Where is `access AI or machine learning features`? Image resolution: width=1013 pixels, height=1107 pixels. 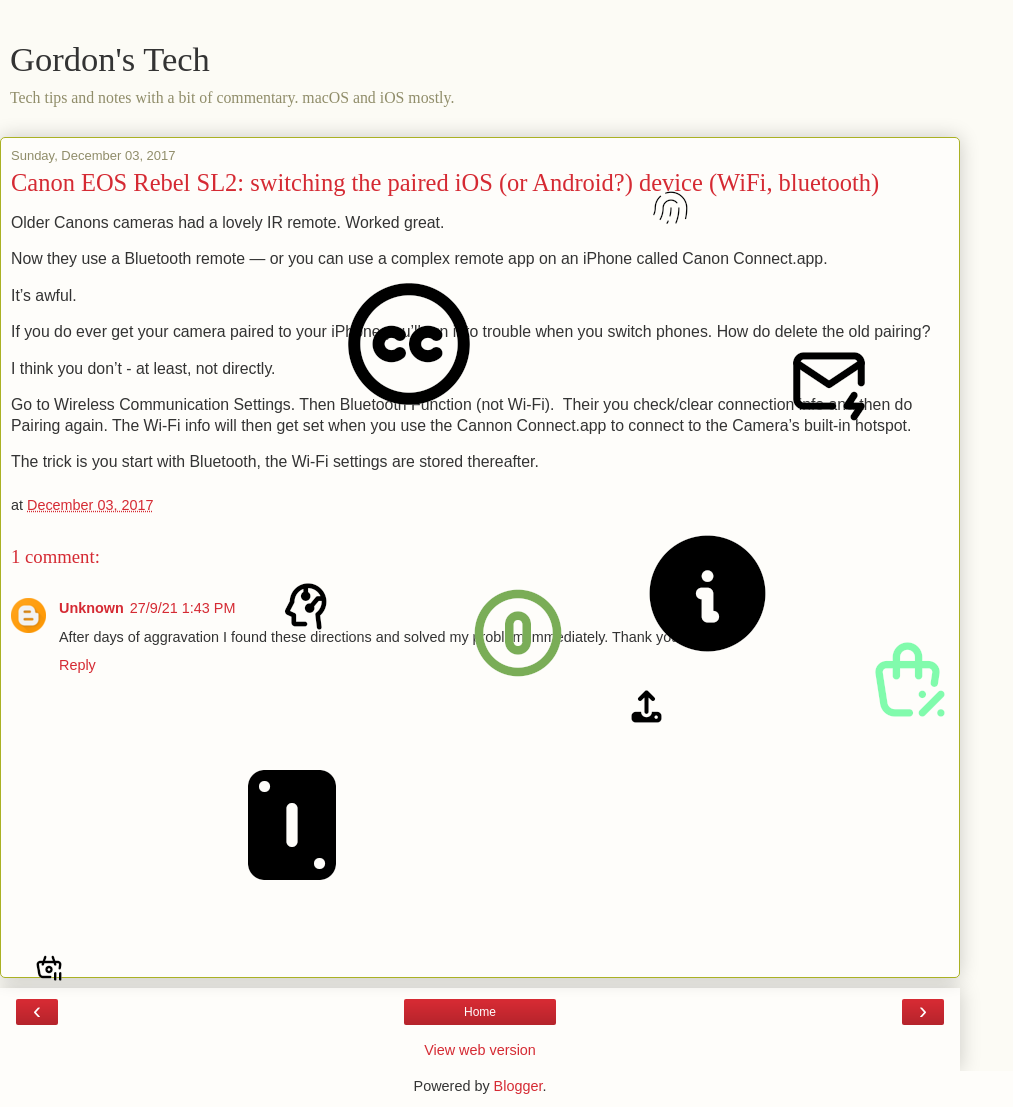 access AI or machine learning features is located at coordinates (306, 606).